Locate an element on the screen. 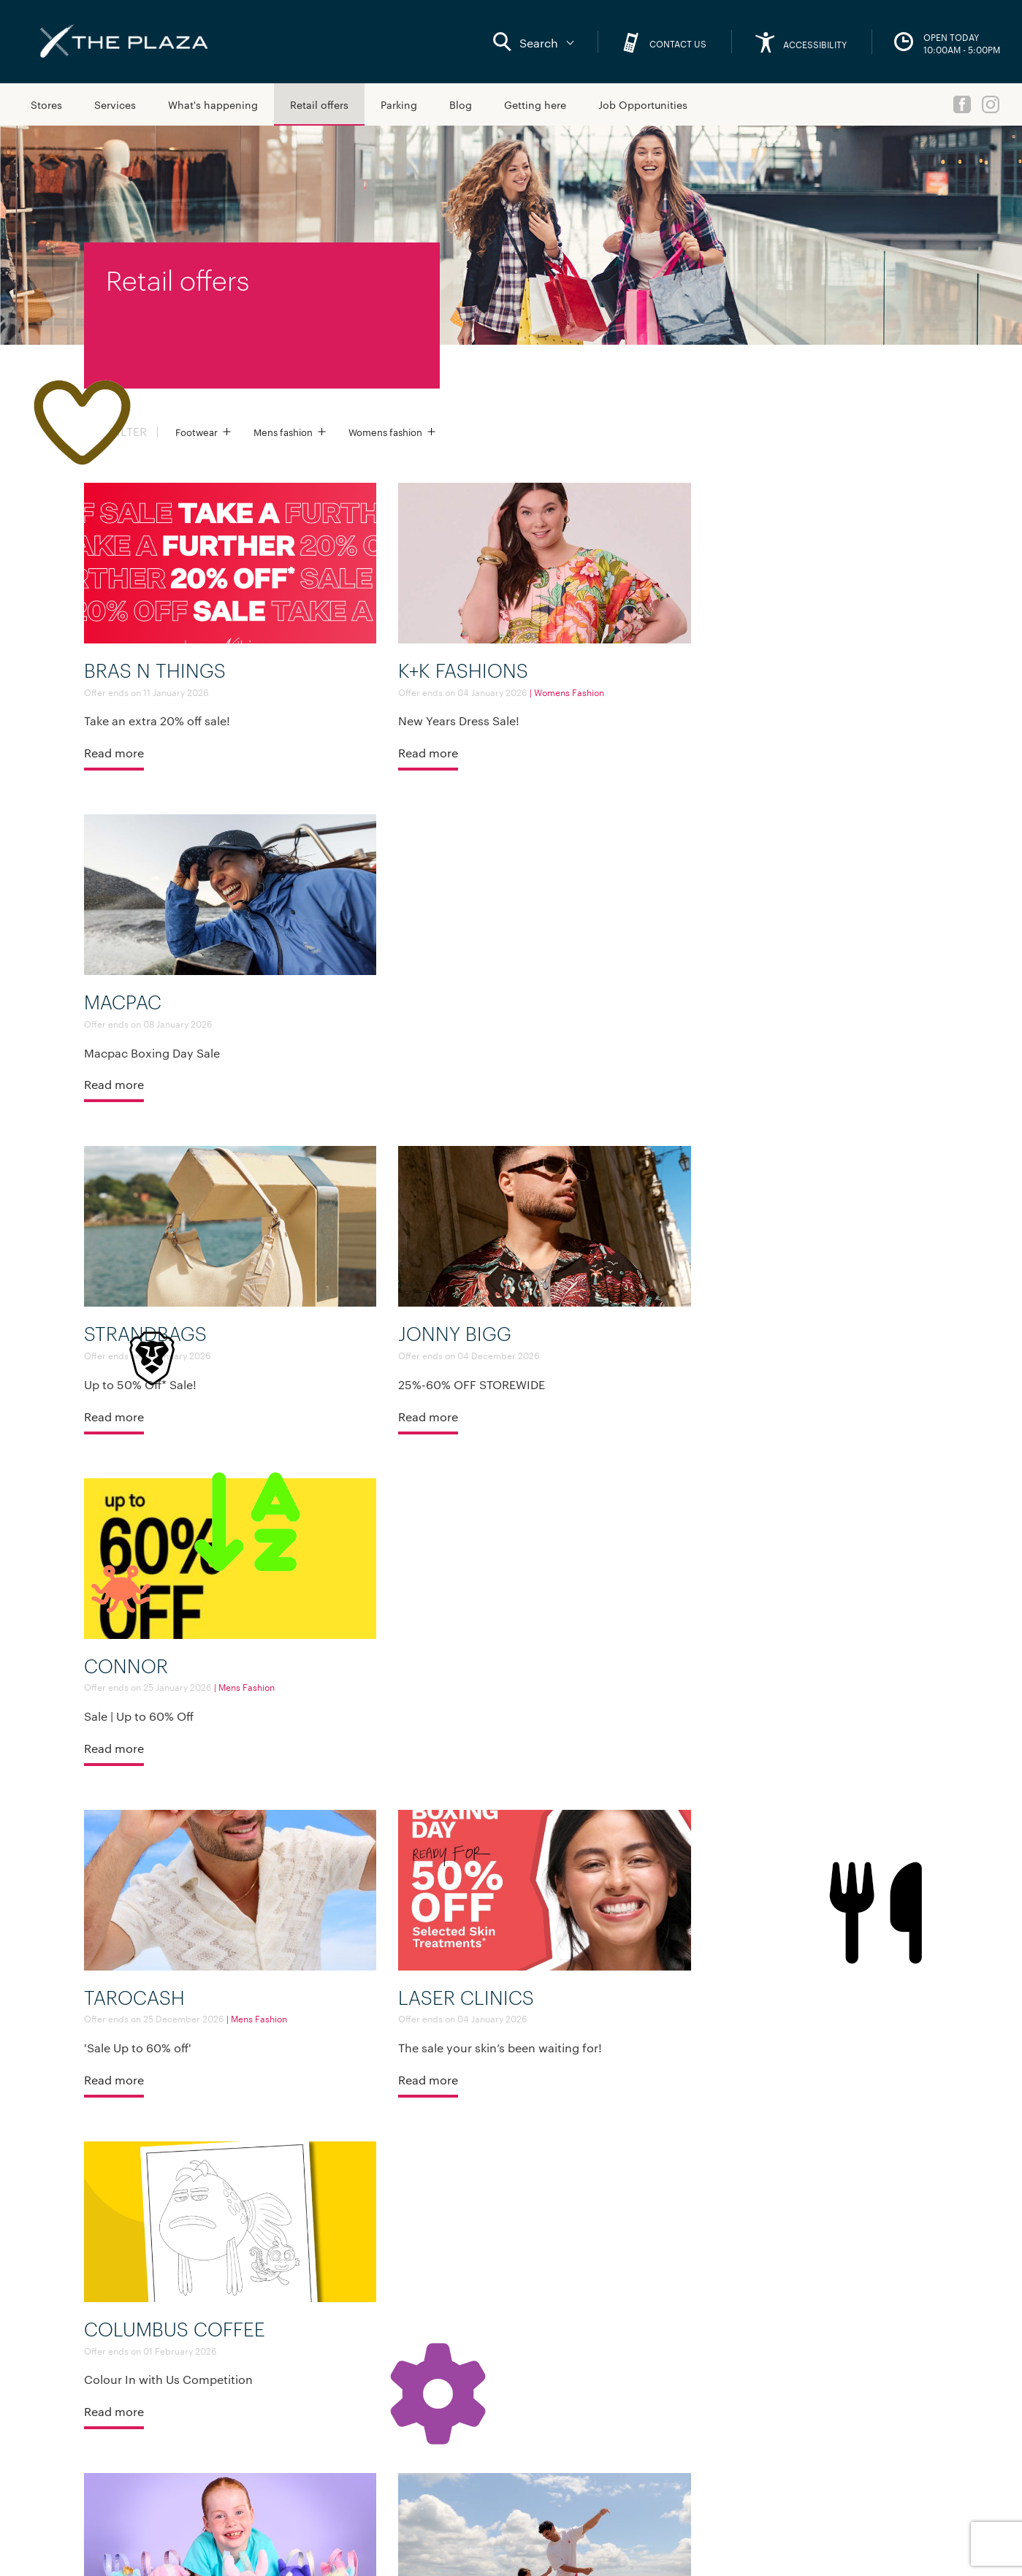 The height and width of the screenshot is (2576, 1022). open the Brave browser is located at coordinates (152, 1358).